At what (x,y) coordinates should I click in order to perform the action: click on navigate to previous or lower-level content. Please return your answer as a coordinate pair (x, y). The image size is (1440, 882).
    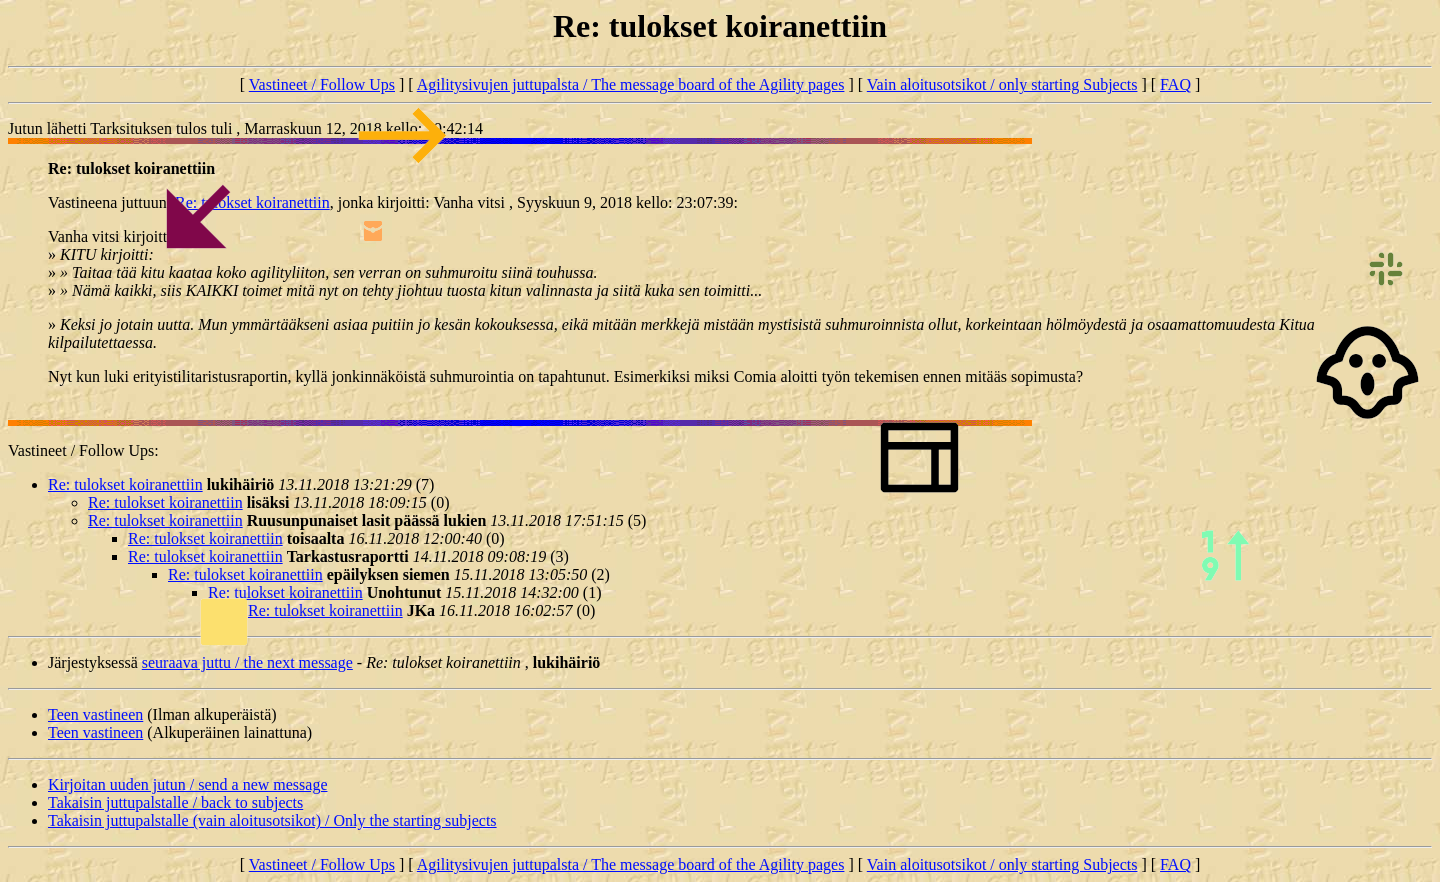
    Looking at the image, I should click on (198, 216).